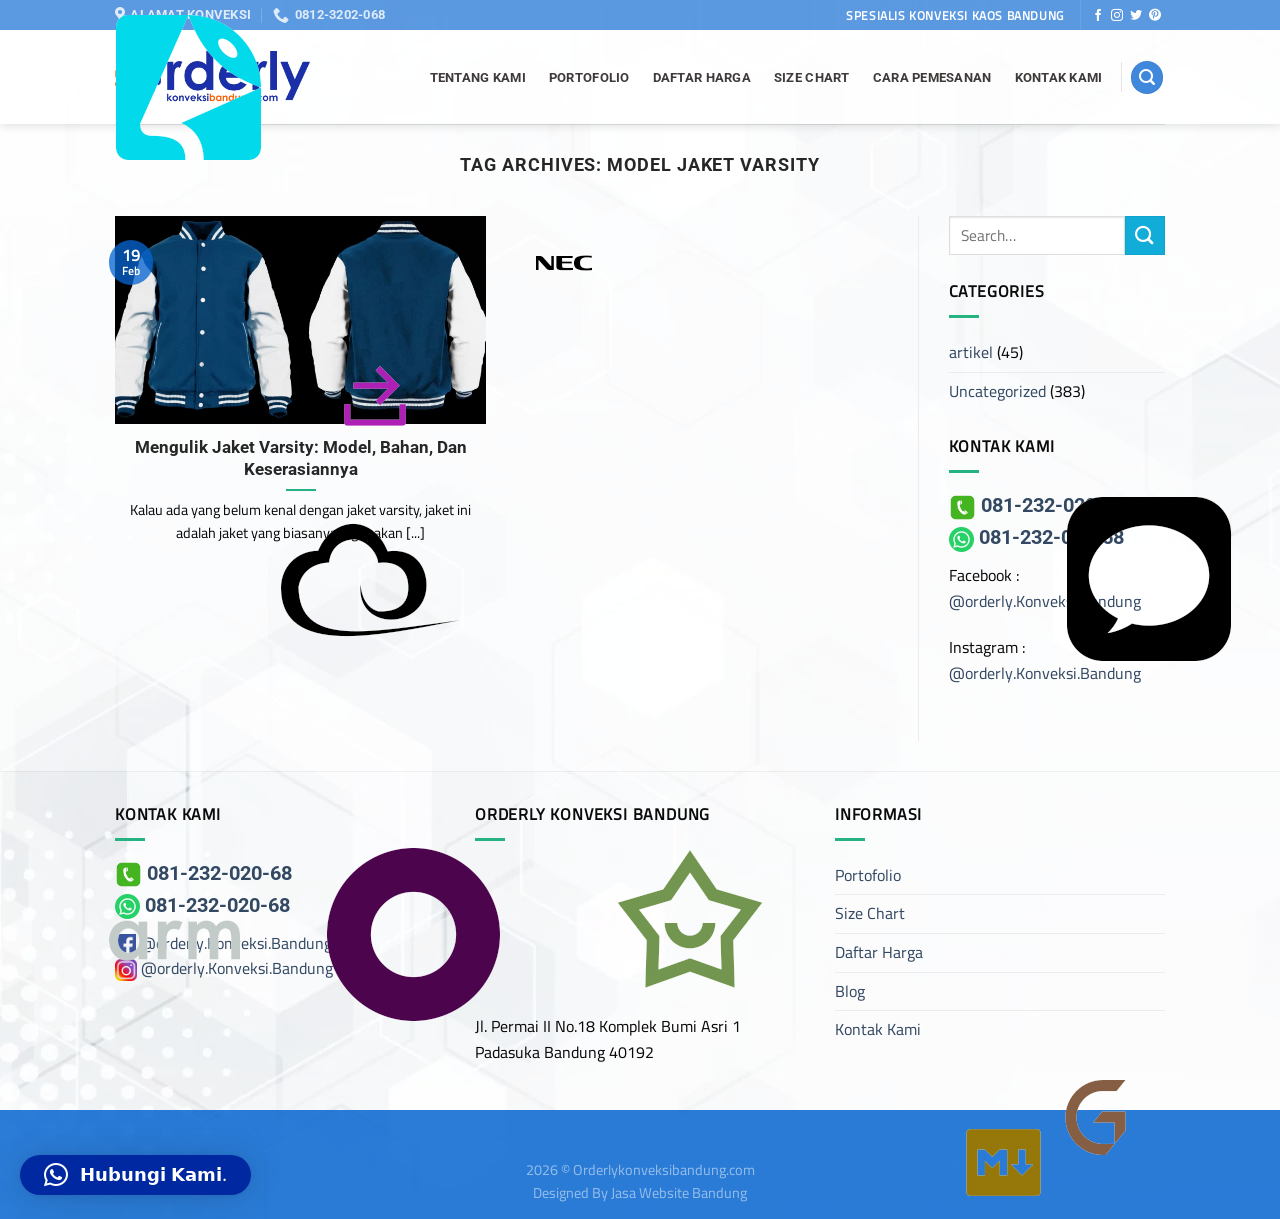 The height and width of the screenshot is (1219, 1280). Describe the element at coordinates (413, 934) in the screenshot. I see `osano privacy platform logo` at that location.